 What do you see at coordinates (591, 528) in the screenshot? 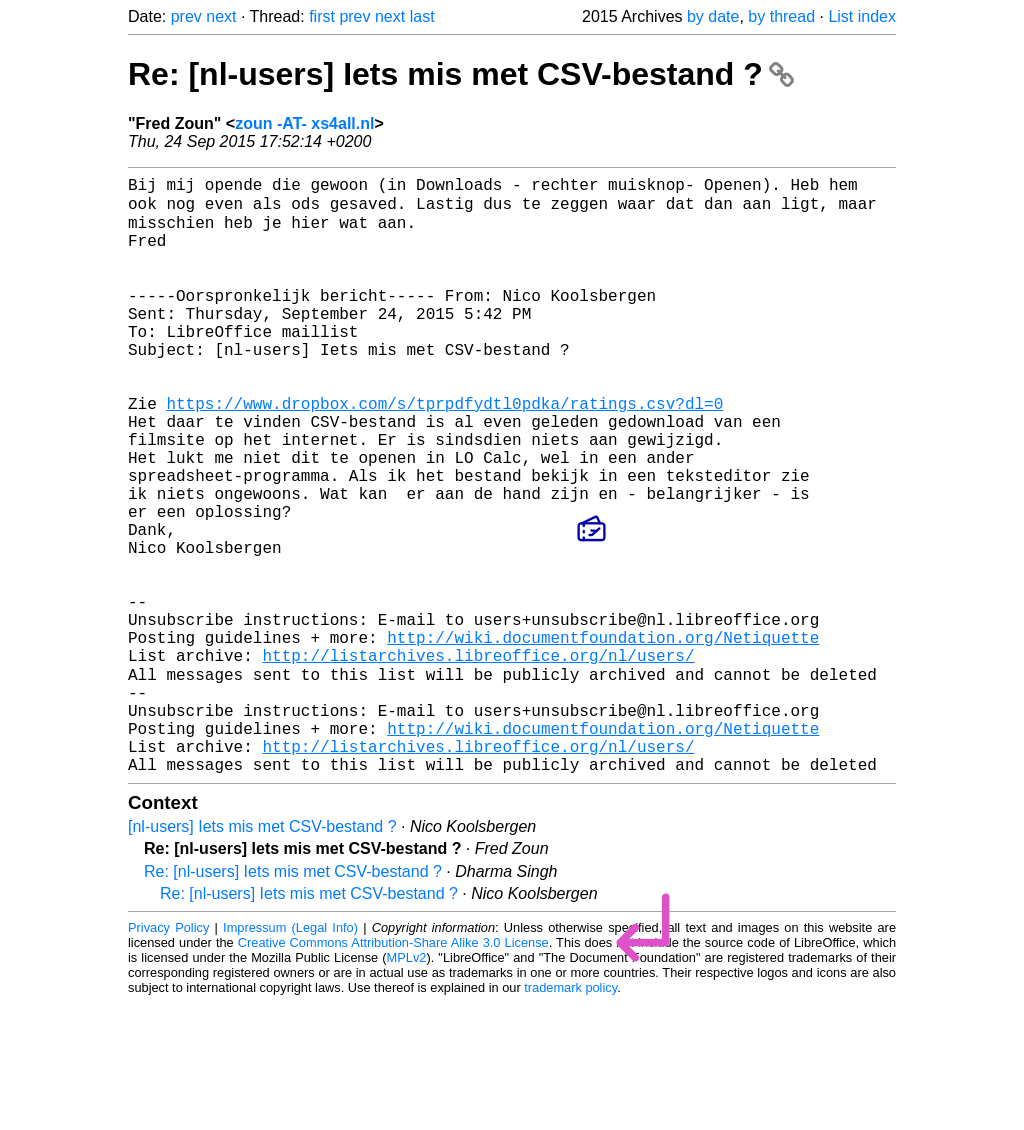
I see `view flight tickets or boarding passes` at bounding box center [591, 528].